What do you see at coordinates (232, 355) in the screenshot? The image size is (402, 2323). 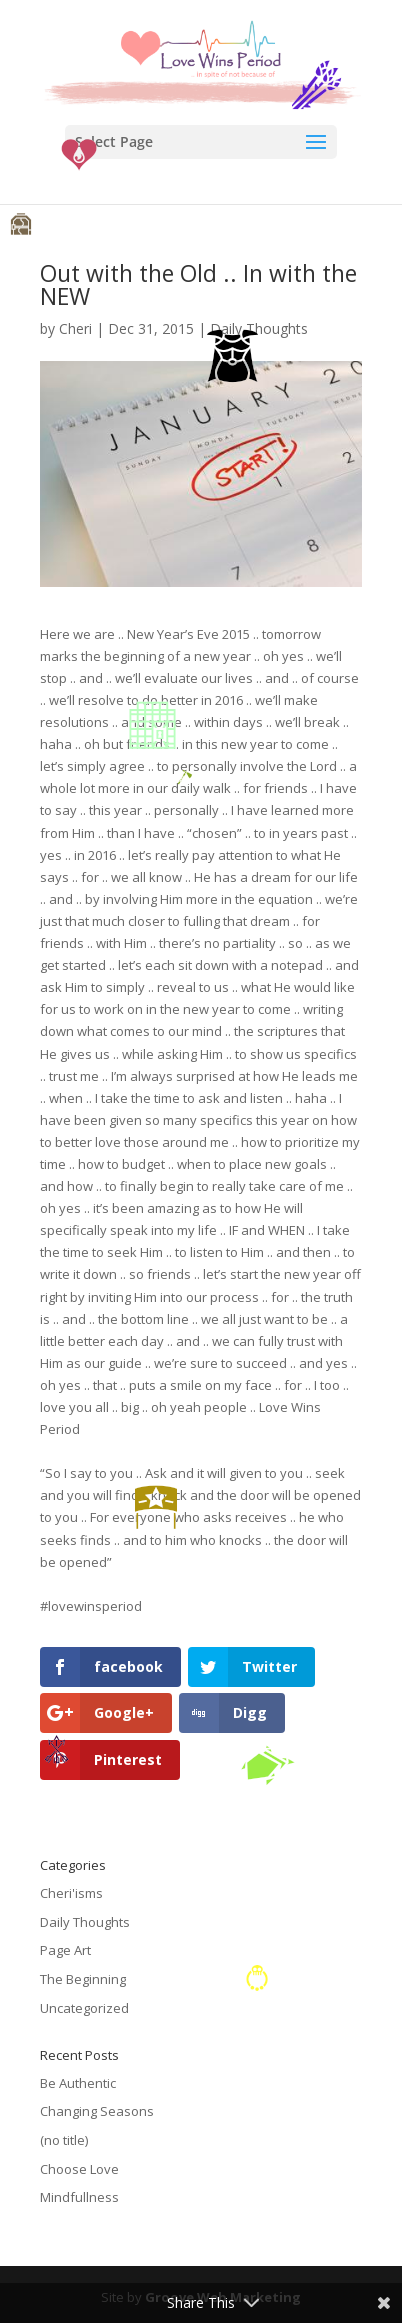 I see `equip armor or cape to character` at bounding box center [232, 355].